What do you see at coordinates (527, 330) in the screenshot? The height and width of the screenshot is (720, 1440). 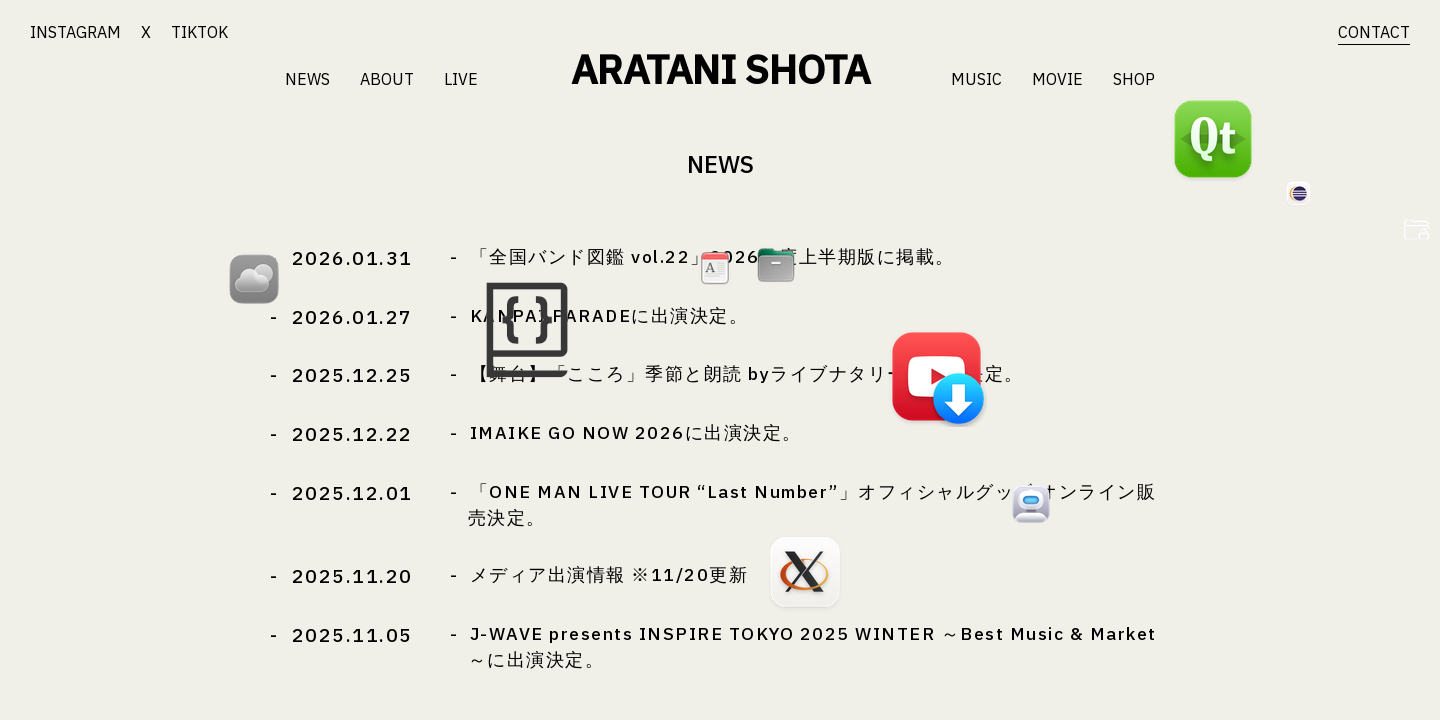 I see `open developer documentation` at bounding box center [527, 330].